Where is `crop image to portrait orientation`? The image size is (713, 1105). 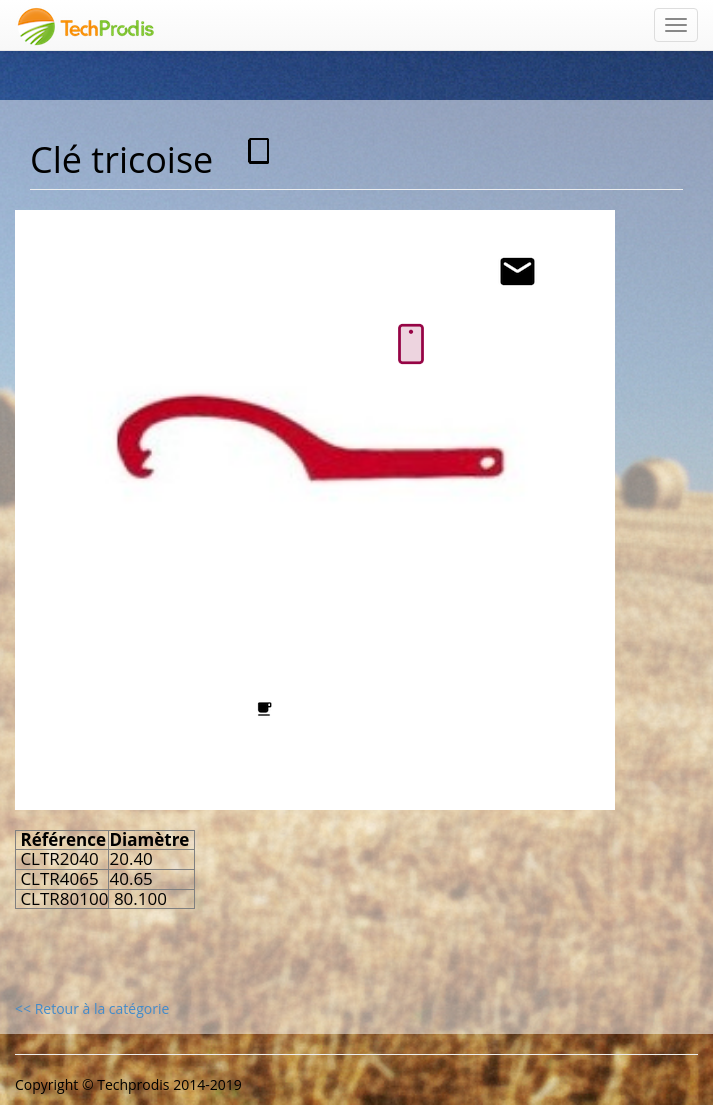
crop image to portrait orientation is located at coordinates (259, 151).